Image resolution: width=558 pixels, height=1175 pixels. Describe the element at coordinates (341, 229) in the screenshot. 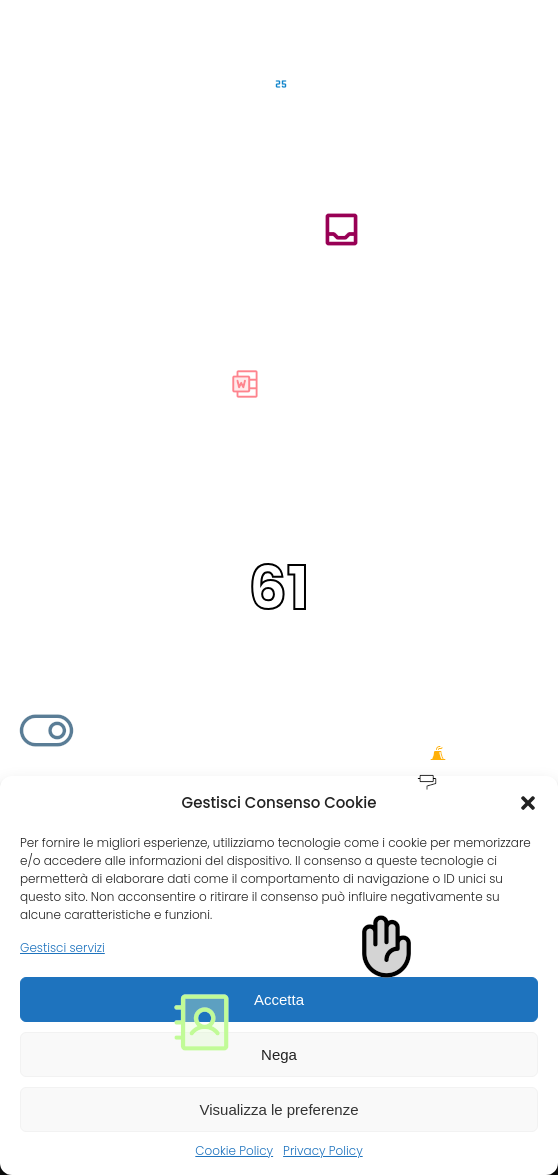

I see `view inbox or incoming items` at that location.